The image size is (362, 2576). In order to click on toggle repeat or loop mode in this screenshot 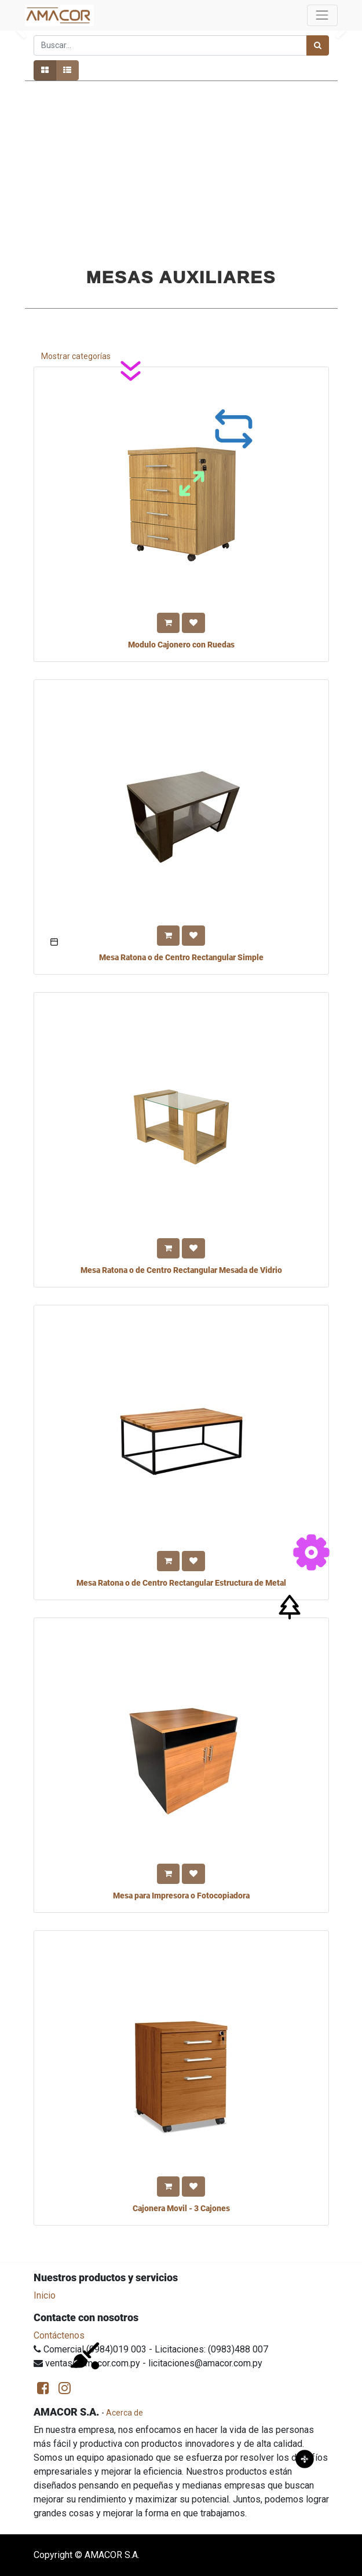, I will do `click(233, 429)`.